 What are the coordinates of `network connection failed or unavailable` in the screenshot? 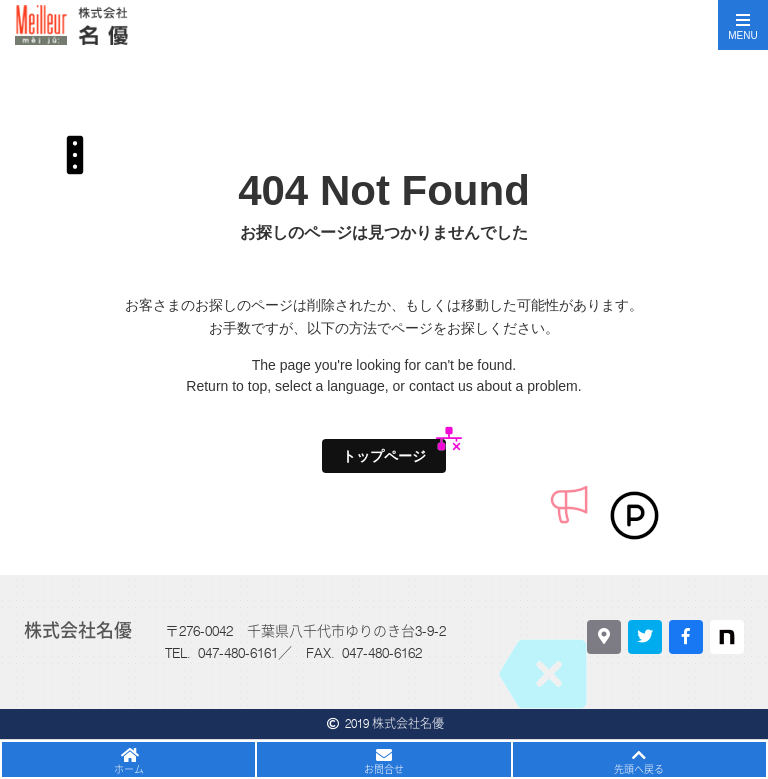 It's located at (449, 439).